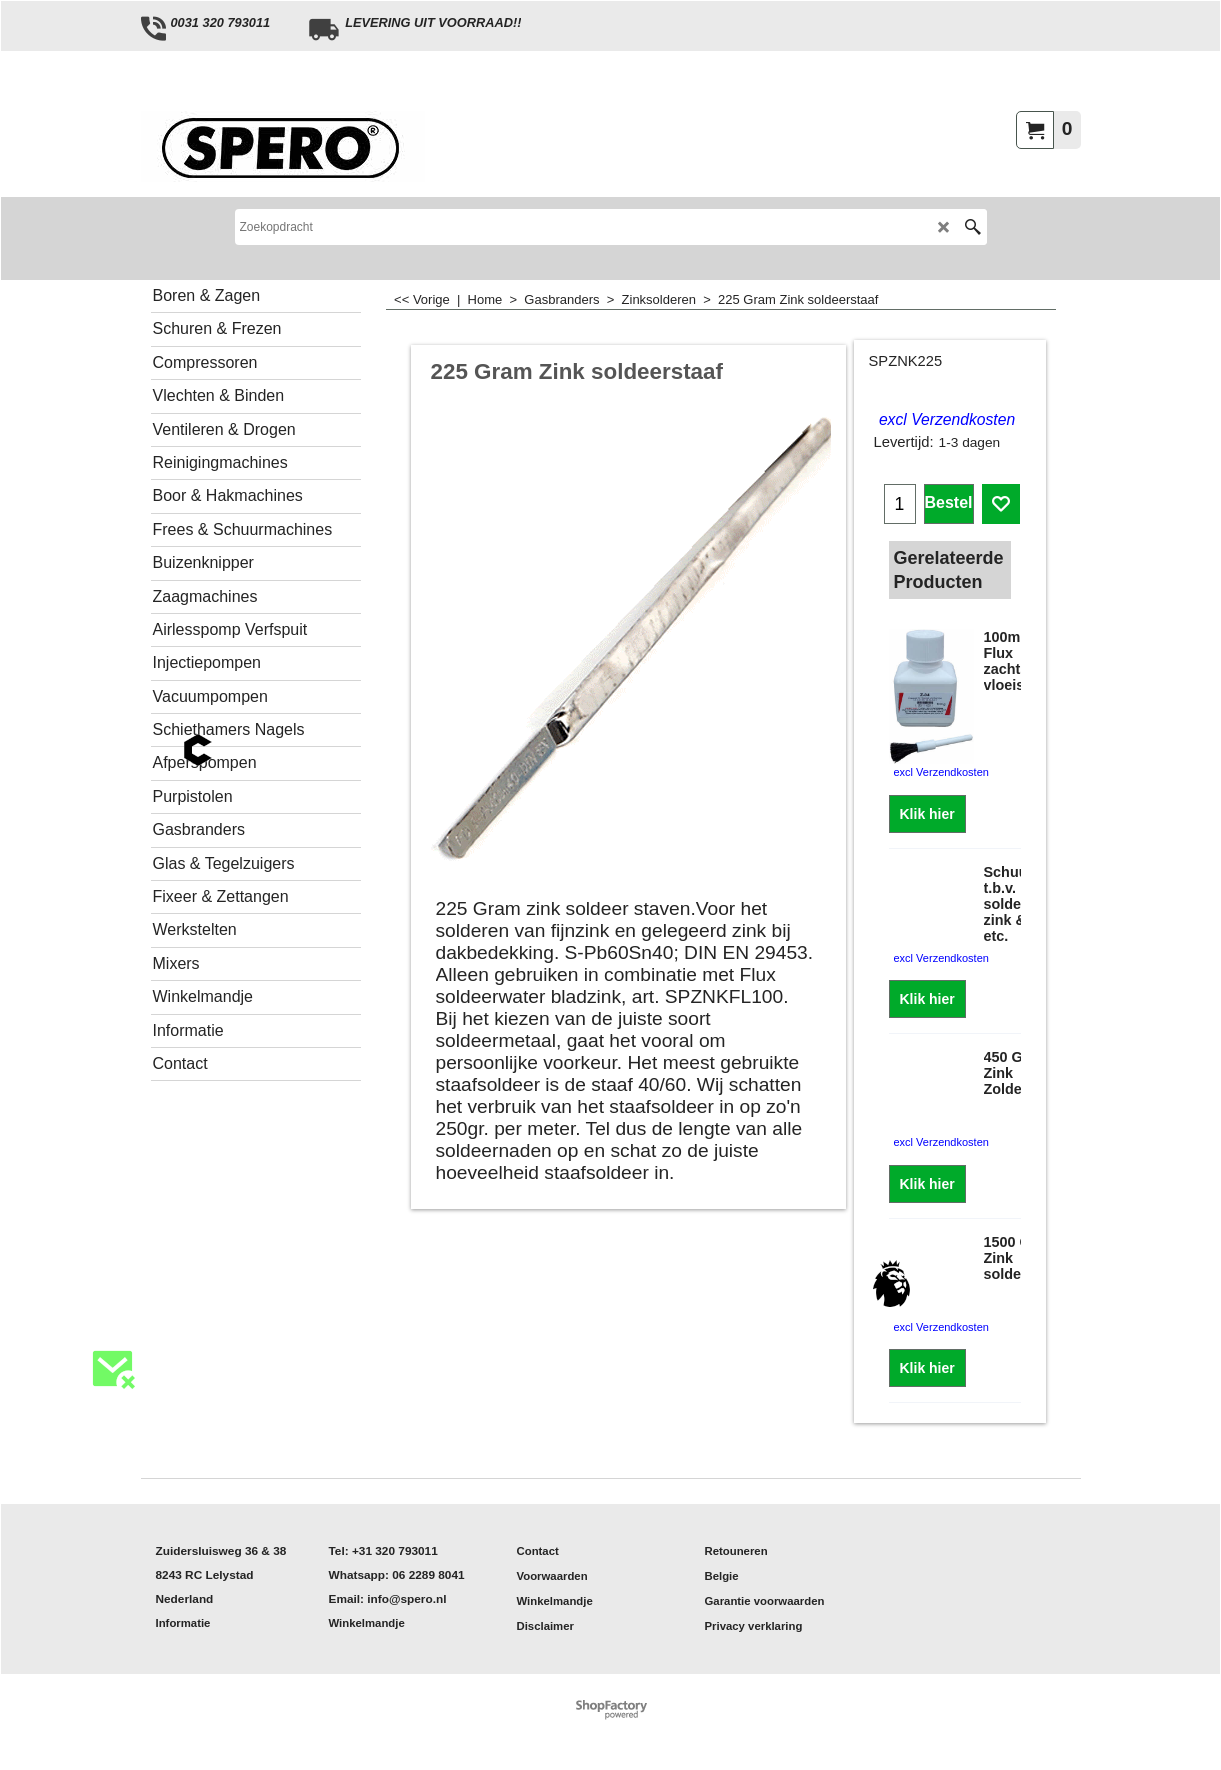 The height and width of the screenshot is (1770, 1221). I want to click on view Premier League content, so click(891, 1283).